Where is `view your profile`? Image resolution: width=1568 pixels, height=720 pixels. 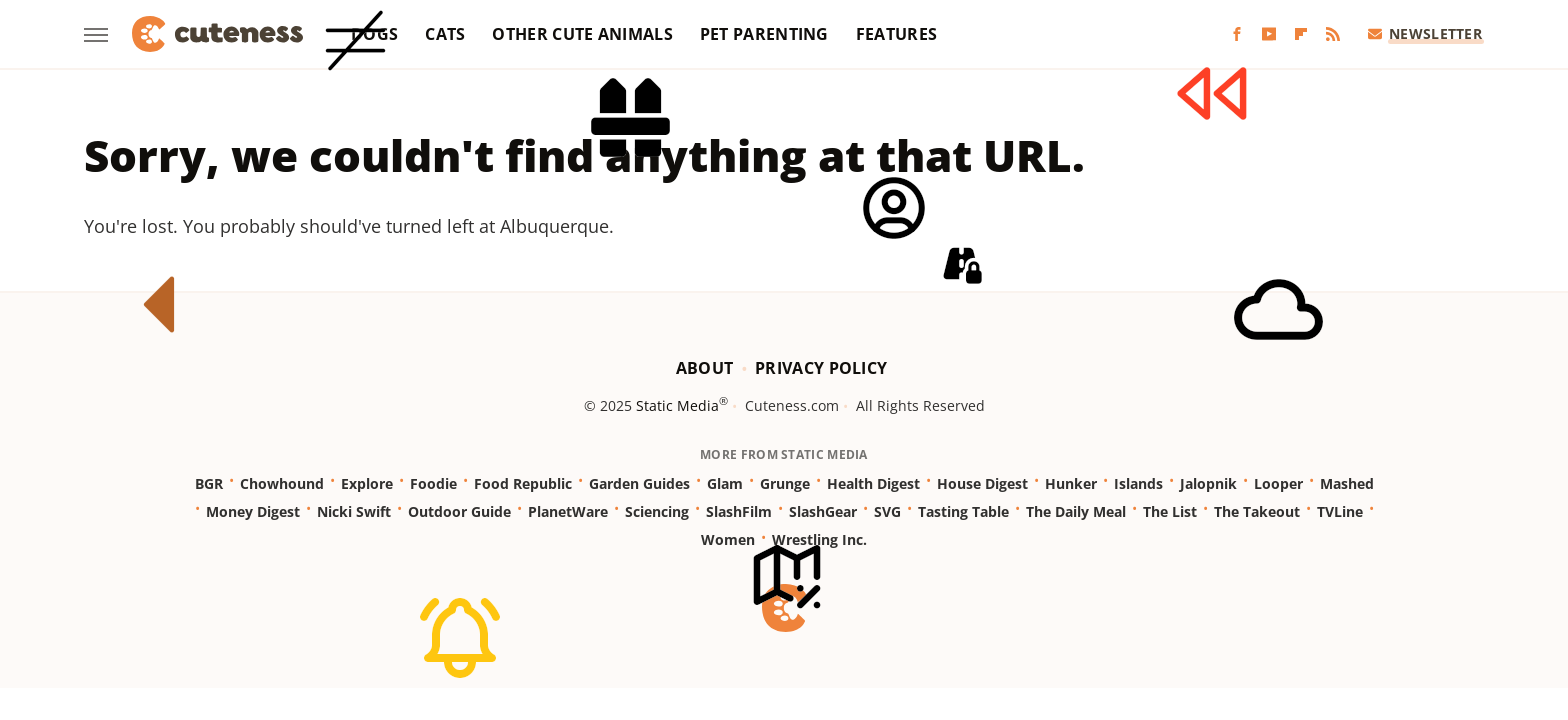 view your profile is located at coordinates (894, 208).